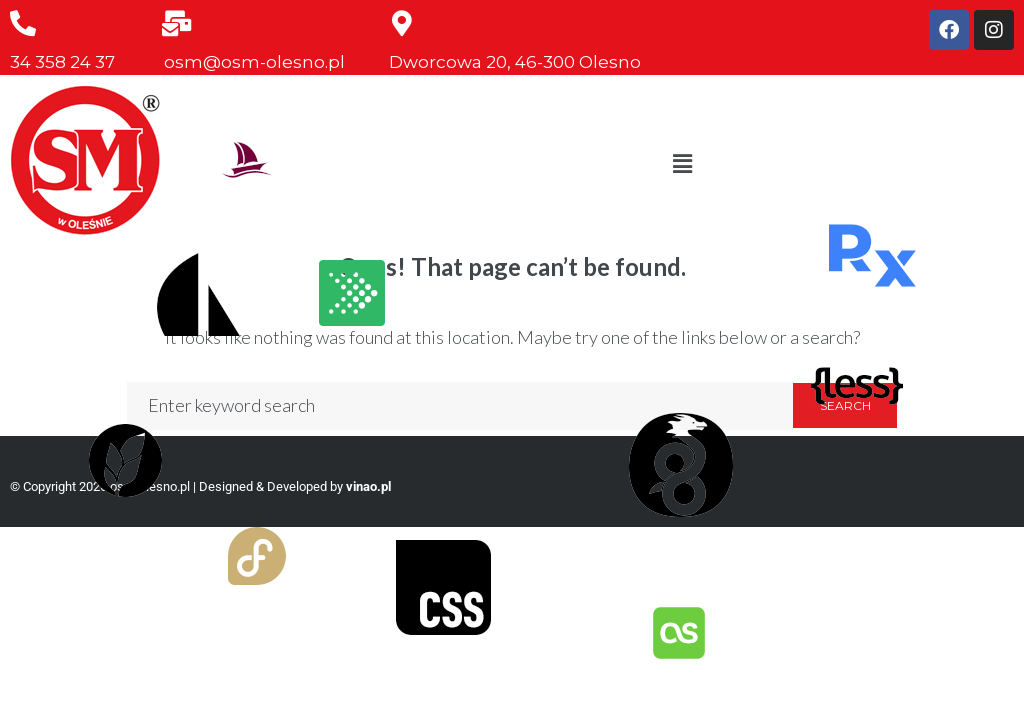  Describe the element at coordinates (679, 633) in the screenshot. I see `open Last.fm app or profile` at that location.